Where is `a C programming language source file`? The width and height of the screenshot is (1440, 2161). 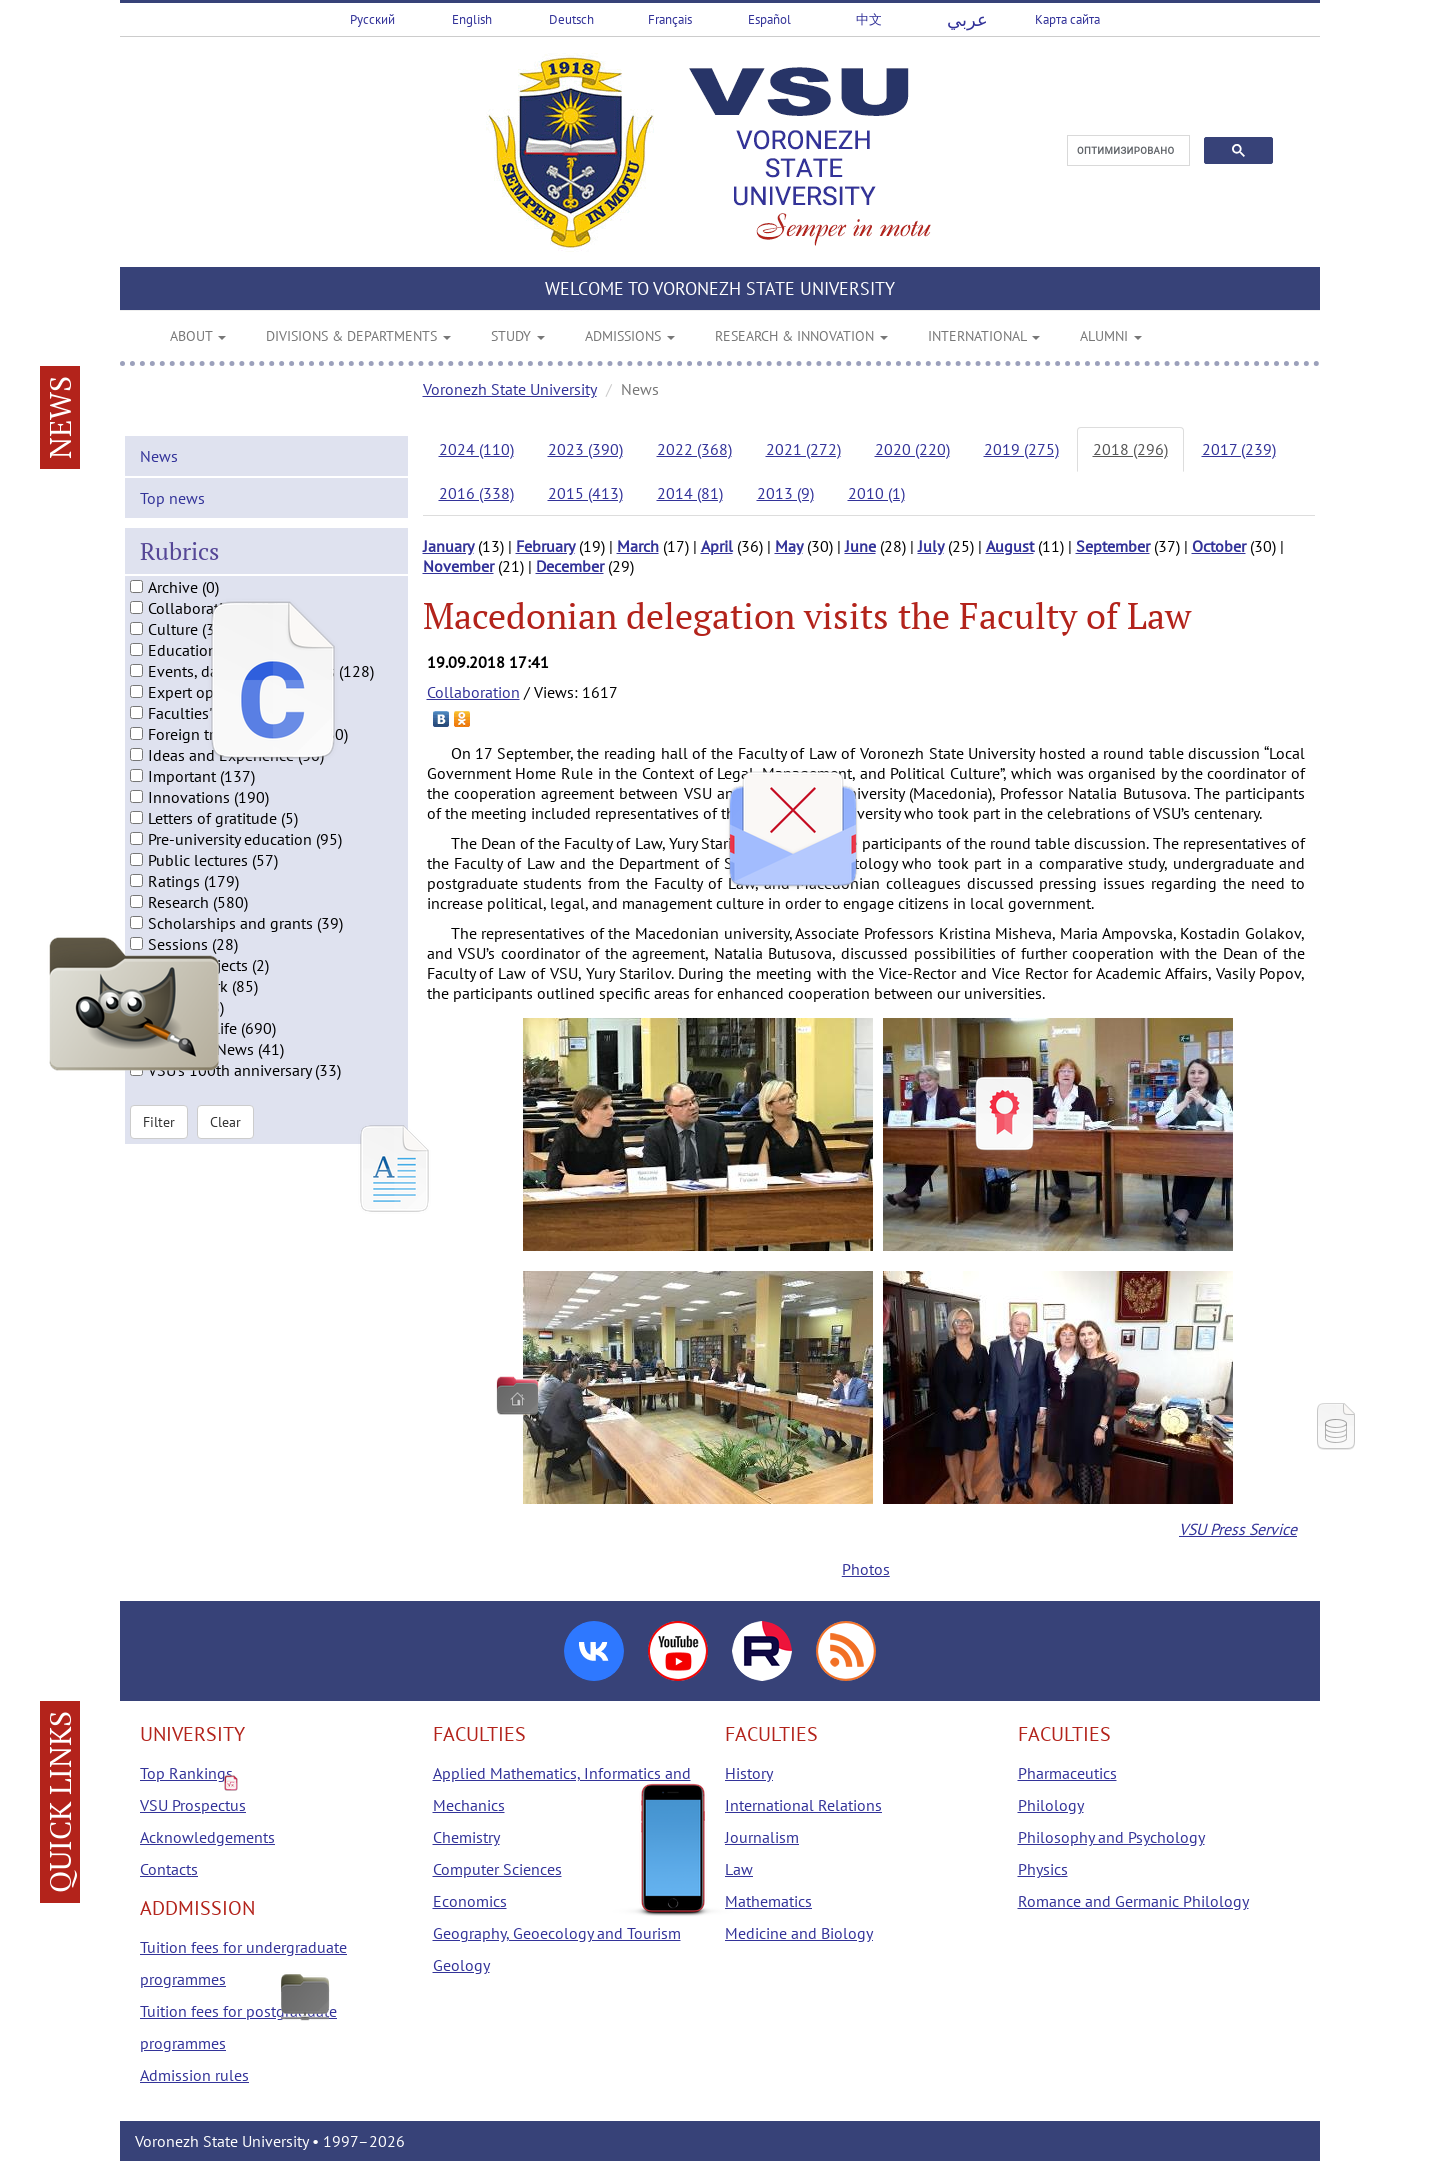
a C programming language source file is located at coordinates (273, 680).